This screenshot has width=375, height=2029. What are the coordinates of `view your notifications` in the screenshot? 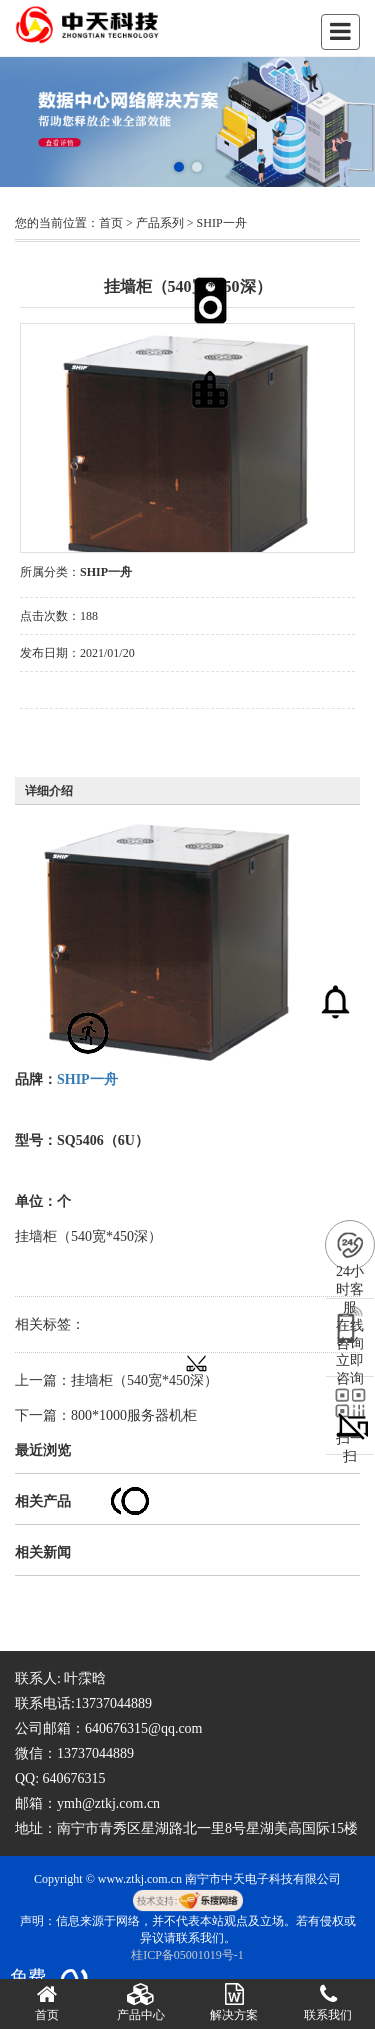 It's located at (335, 1001).